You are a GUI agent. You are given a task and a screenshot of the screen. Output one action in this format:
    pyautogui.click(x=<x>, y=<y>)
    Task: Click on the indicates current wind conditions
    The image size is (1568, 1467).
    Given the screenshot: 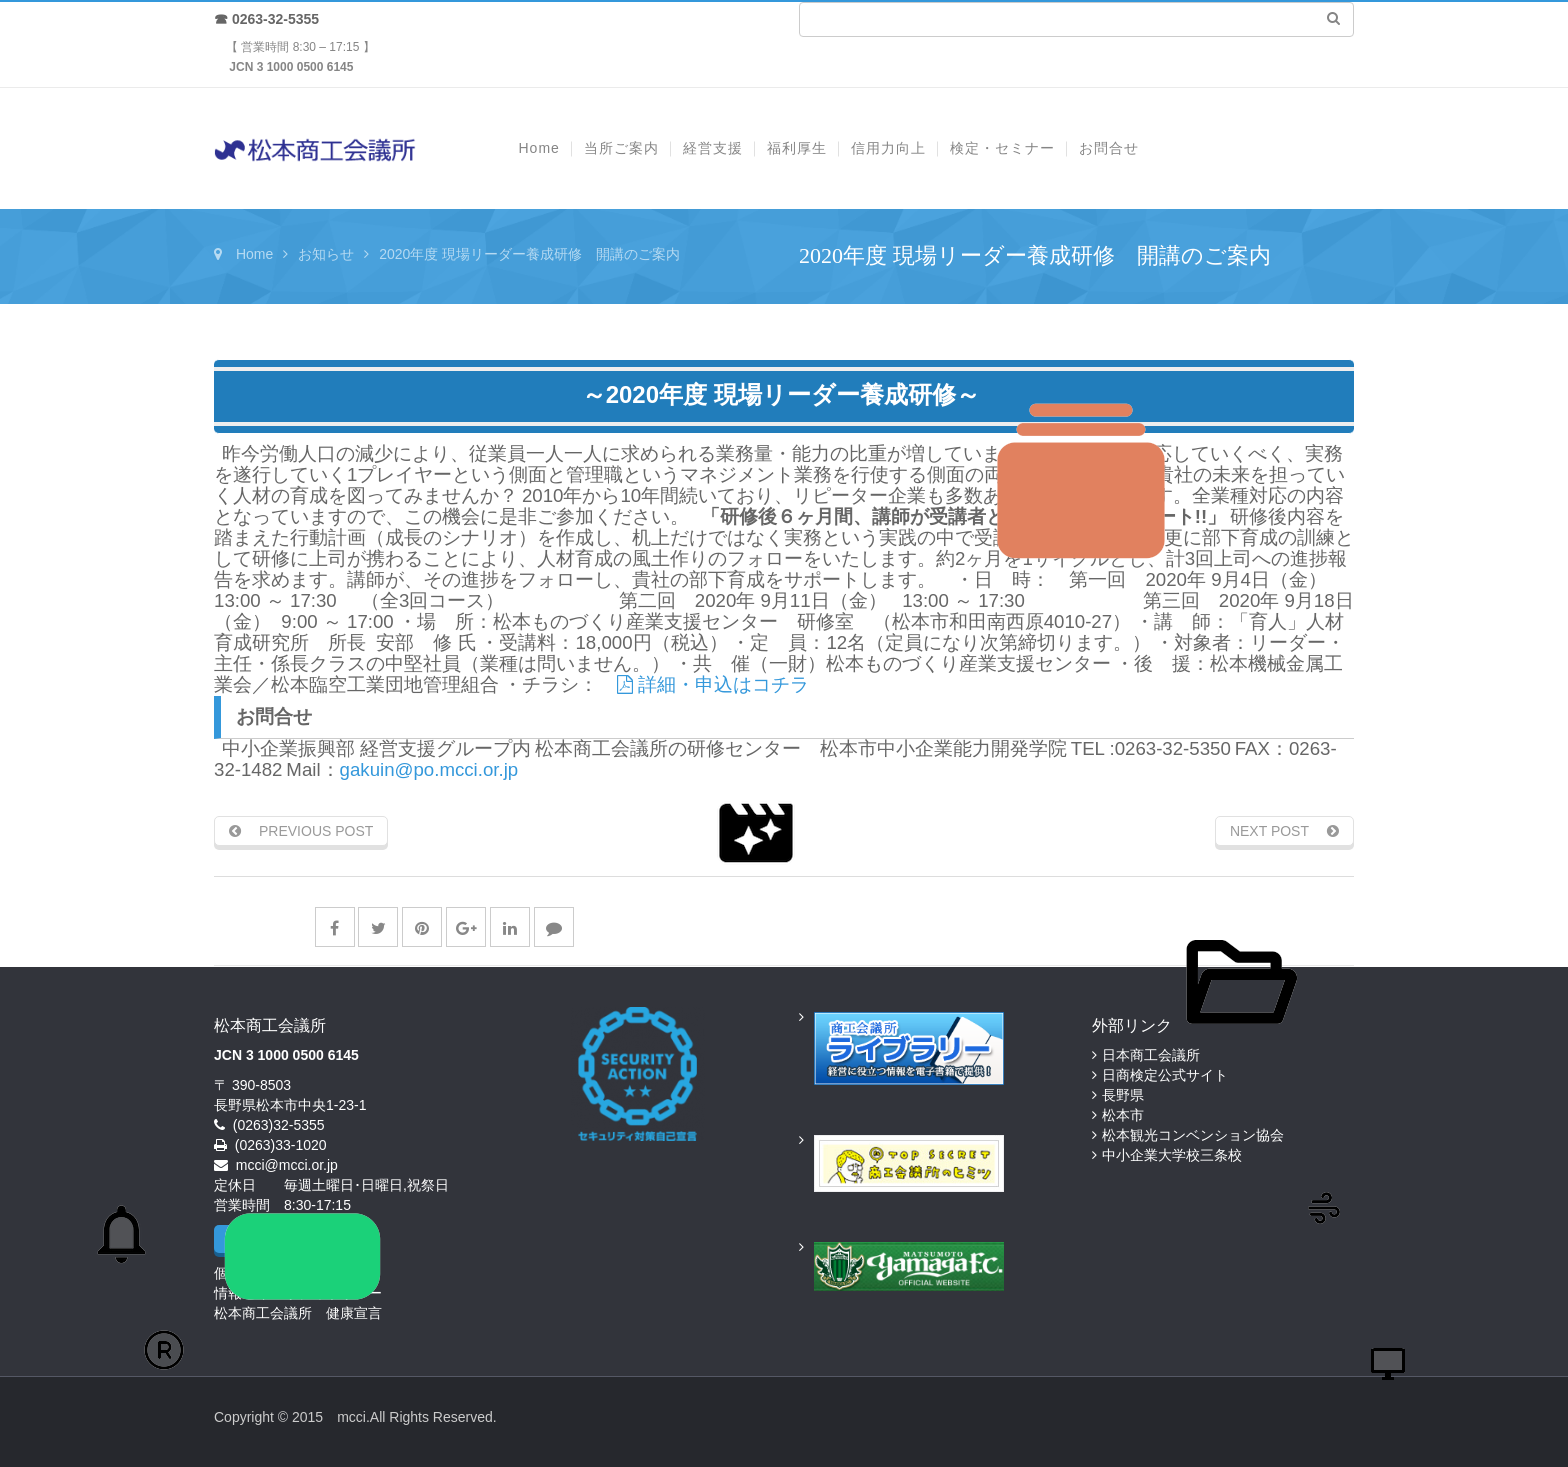 What is the action you would take?
    pyautogui.click(x=1324, y=1208)
    